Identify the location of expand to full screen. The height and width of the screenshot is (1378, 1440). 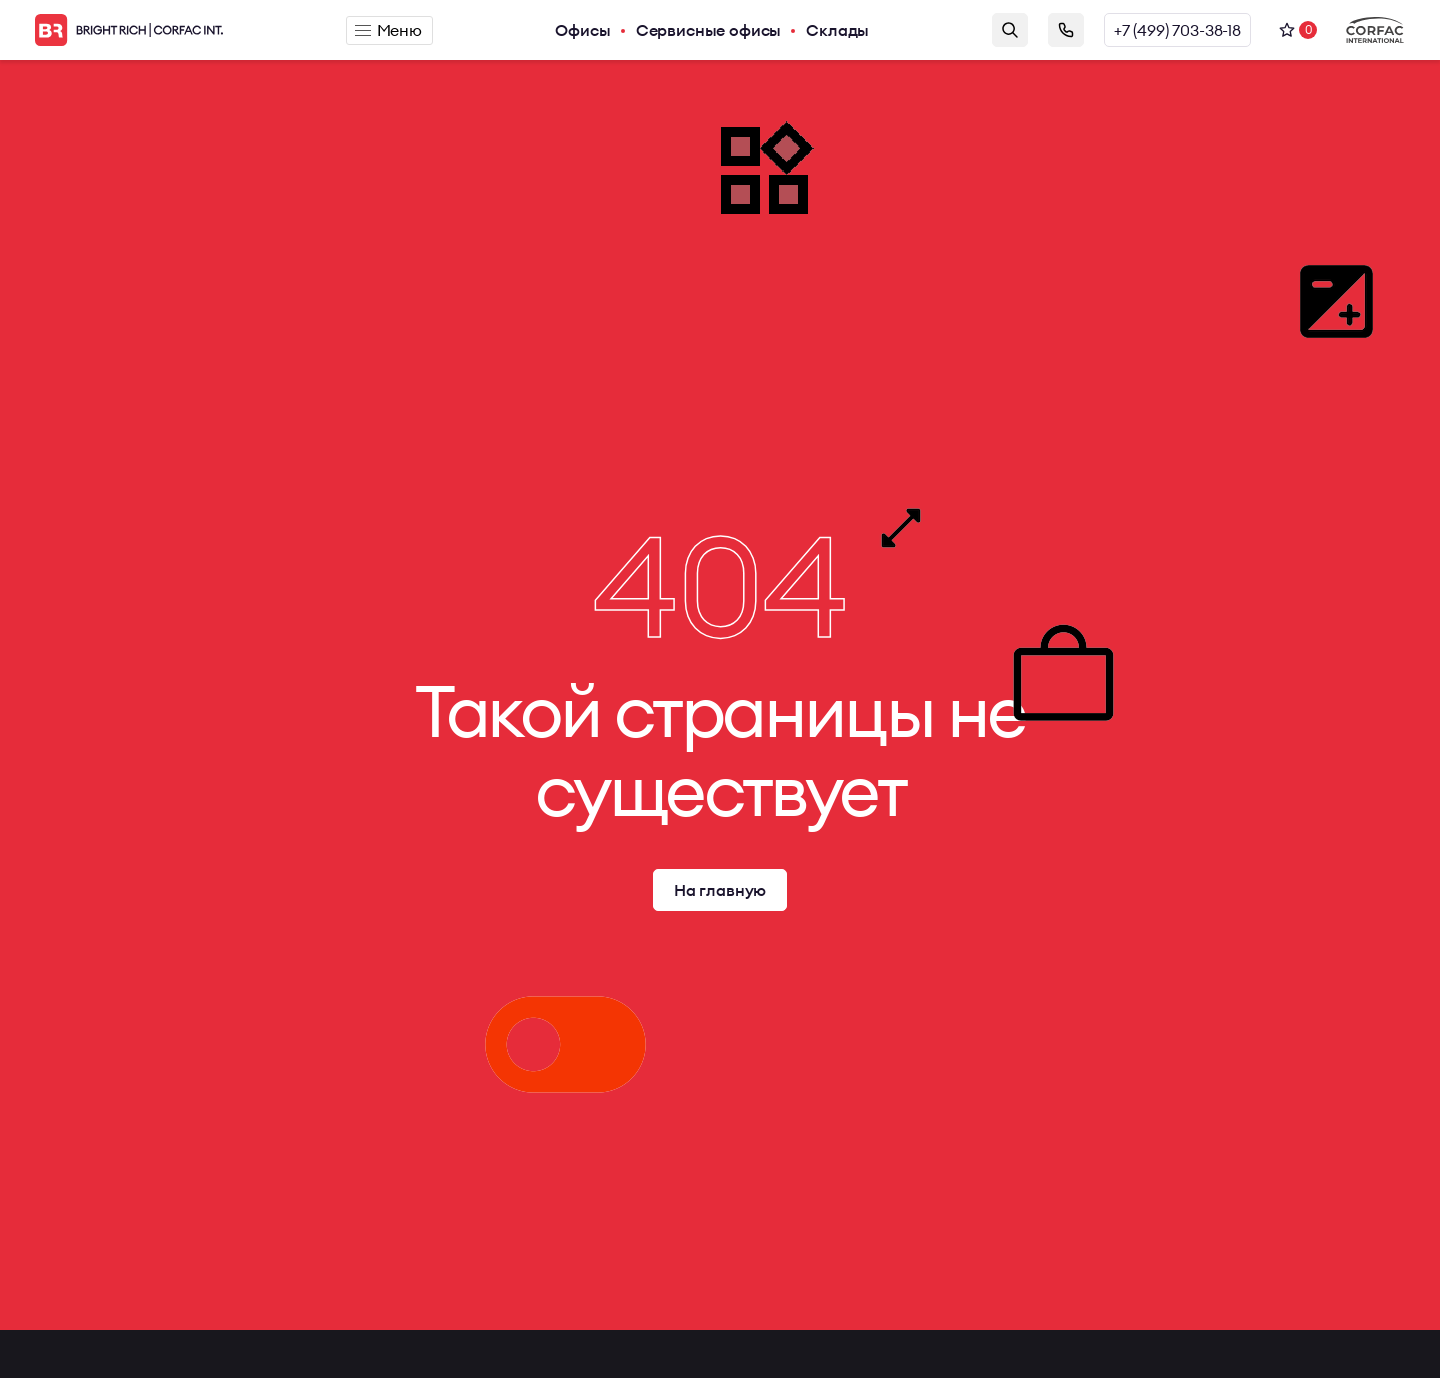
(901, 528).